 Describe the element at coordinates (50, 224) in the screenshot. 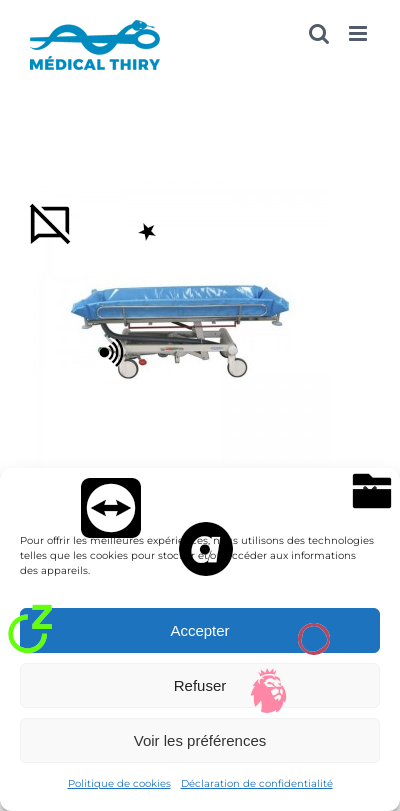

I see `disable chat or messaging` at that location.